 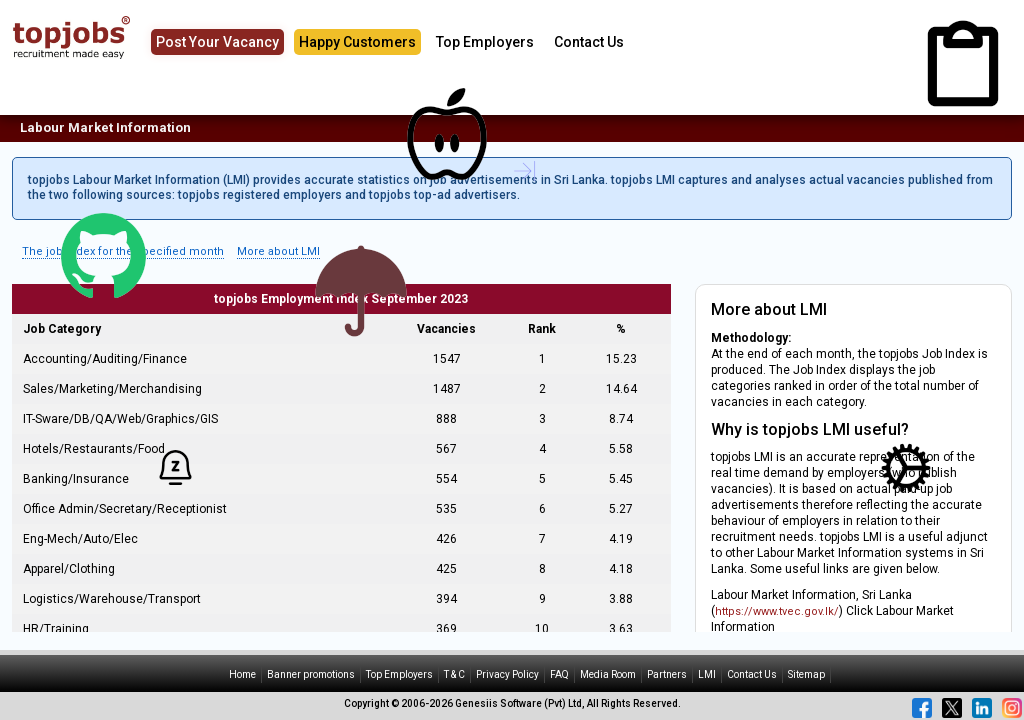 I want to click on access settings, so click(x=906, y=468).